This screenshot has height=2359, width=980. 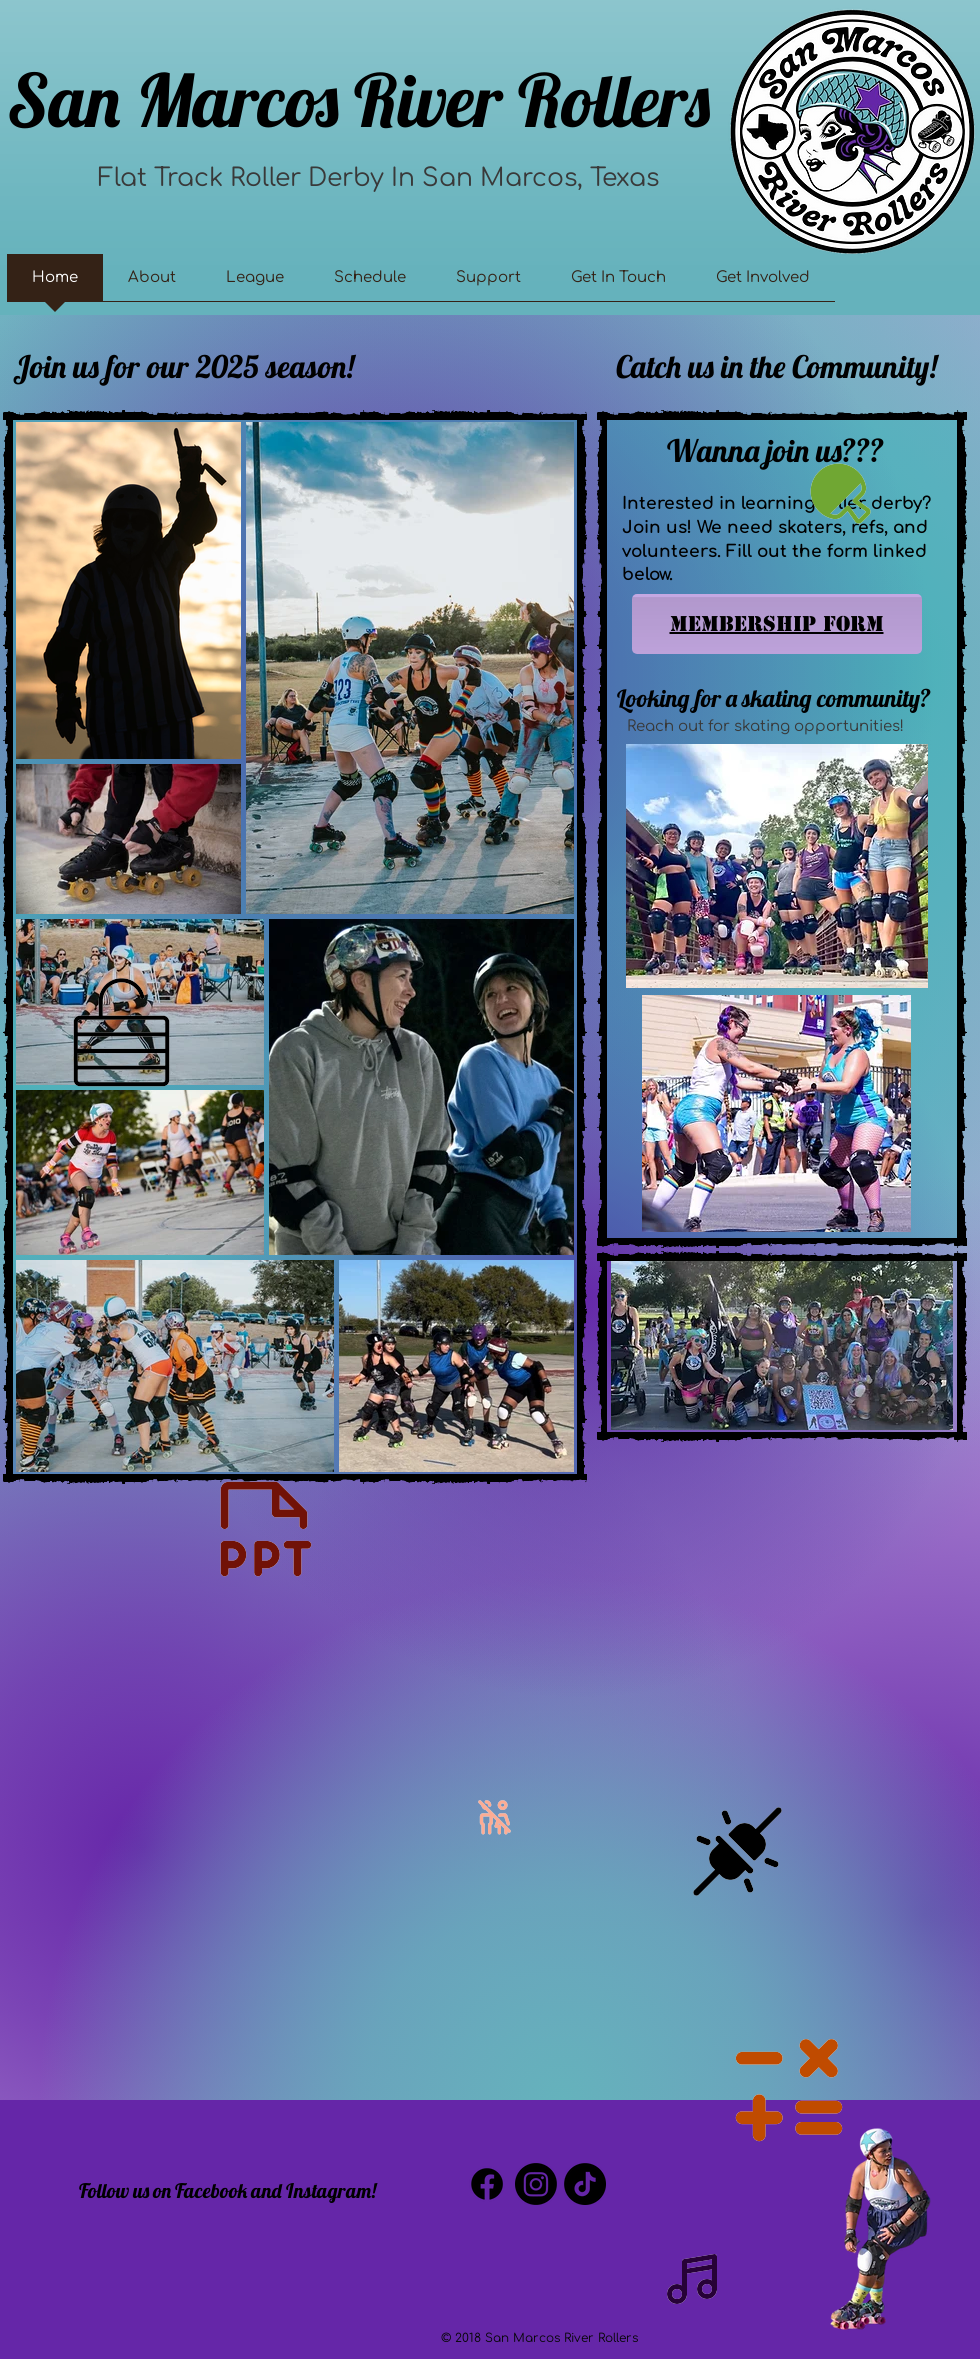 I want to click on disable friends or social features, so click(x=494, y=1816).